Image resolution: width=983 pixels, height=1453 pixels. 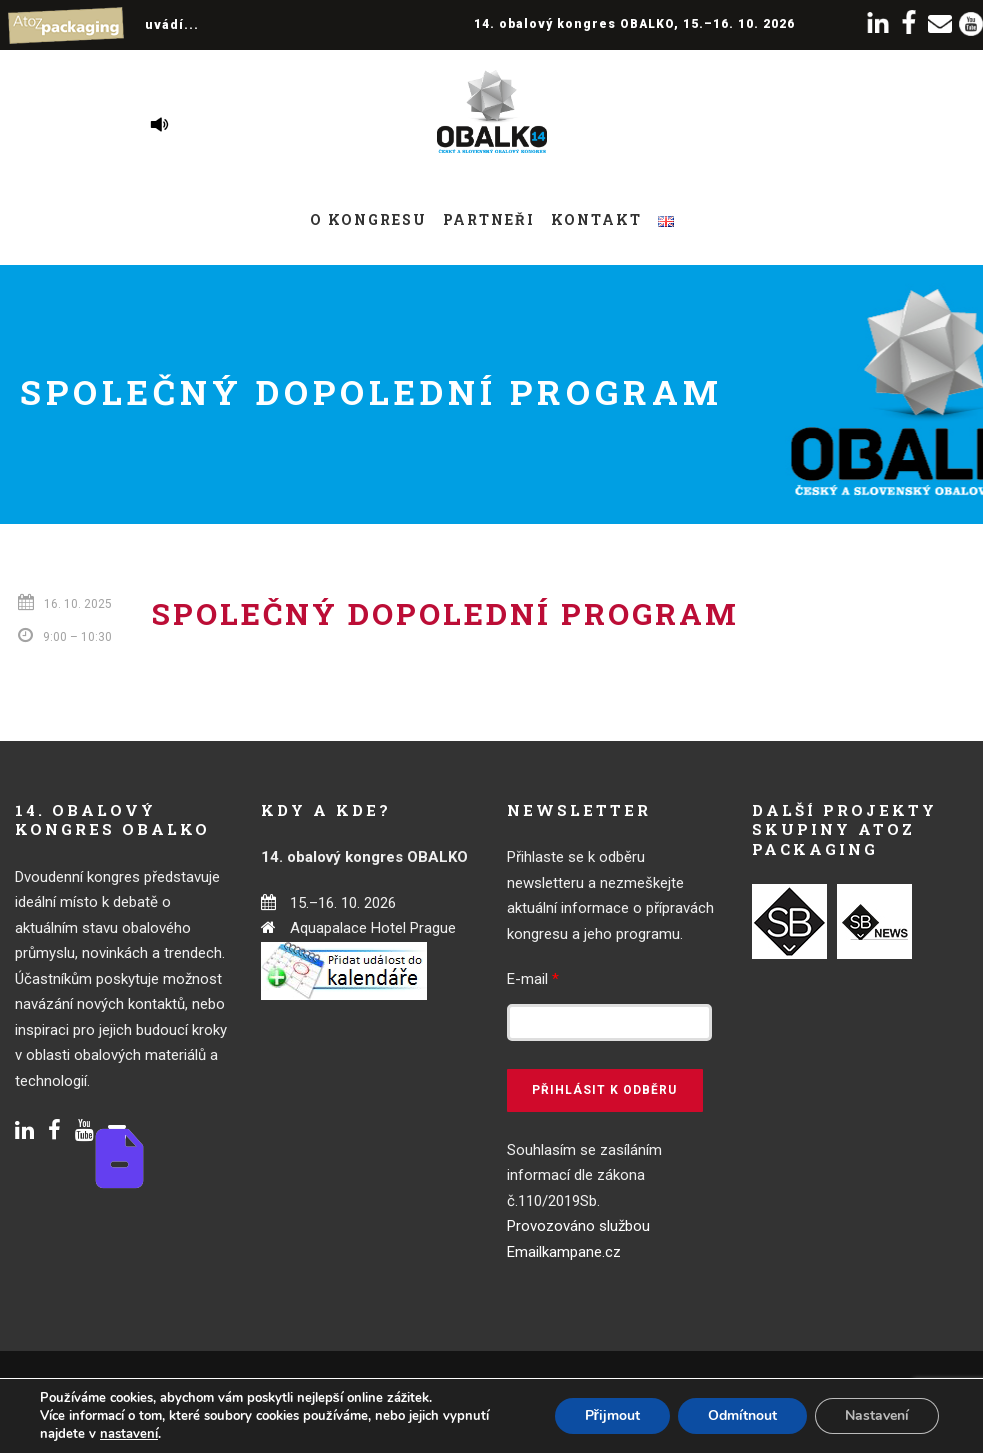 I want to click on increase audio volume, so click(x=159, y=124).